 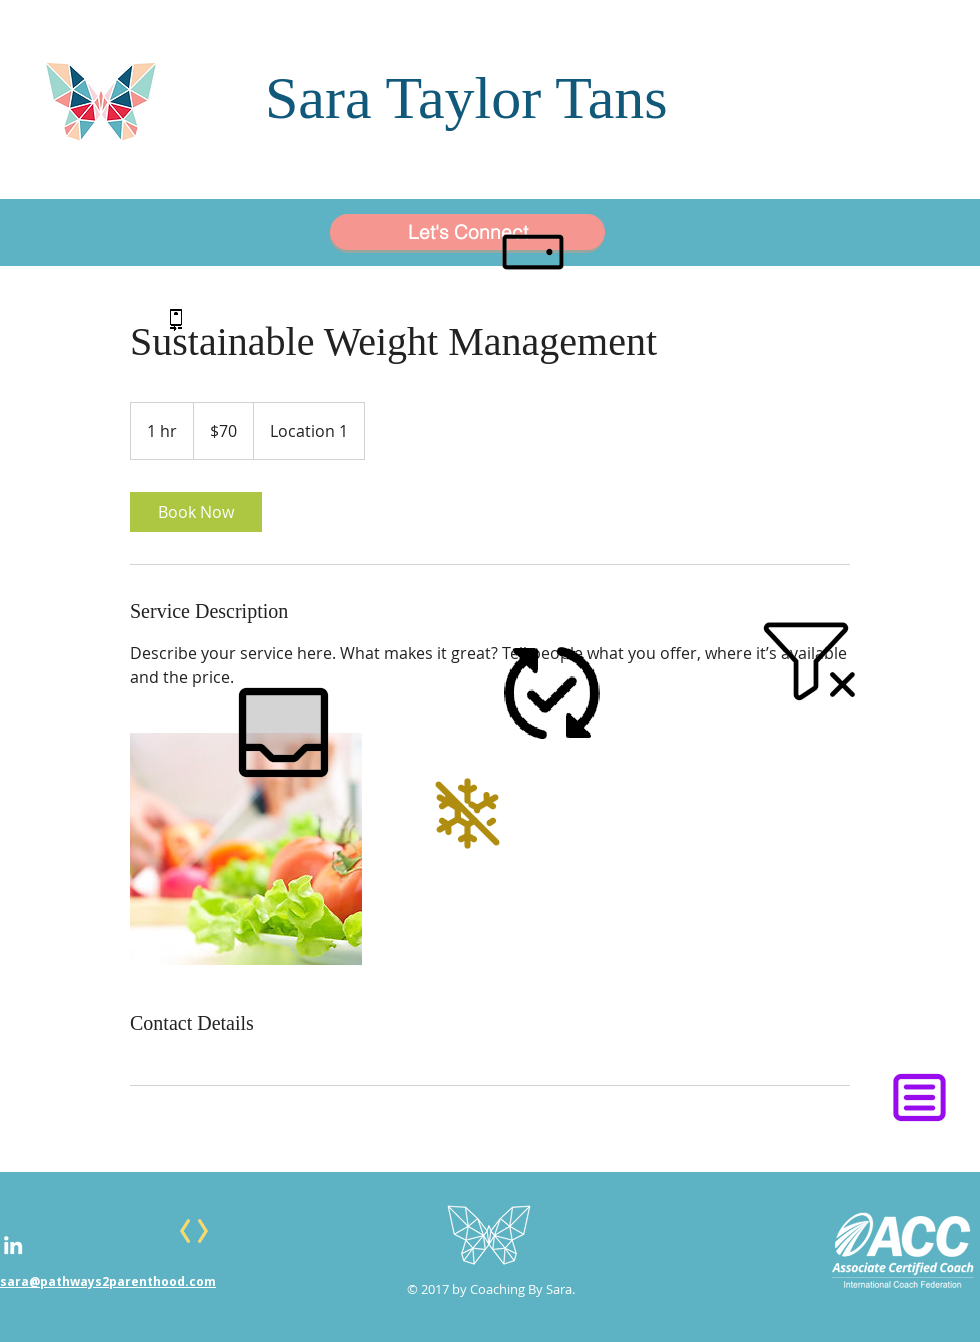 What do you see at coordinates (919, 1097) in the screenshot?
I see `view article or document content` at bounding box center [919, 1097].